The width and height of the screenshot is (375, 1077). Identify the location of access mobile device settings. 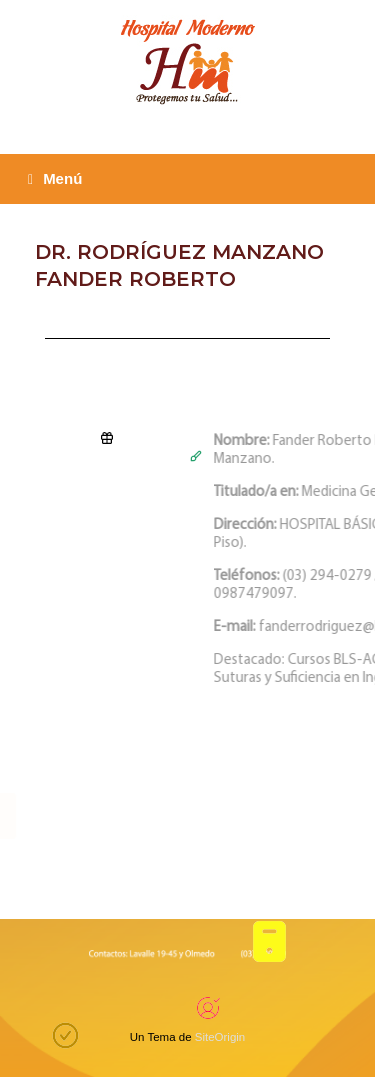
(269, 941).